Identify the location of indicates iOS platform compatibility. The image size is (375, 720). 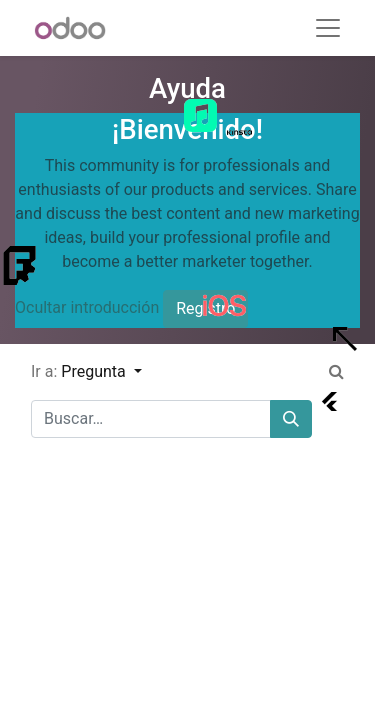
(224, 305).